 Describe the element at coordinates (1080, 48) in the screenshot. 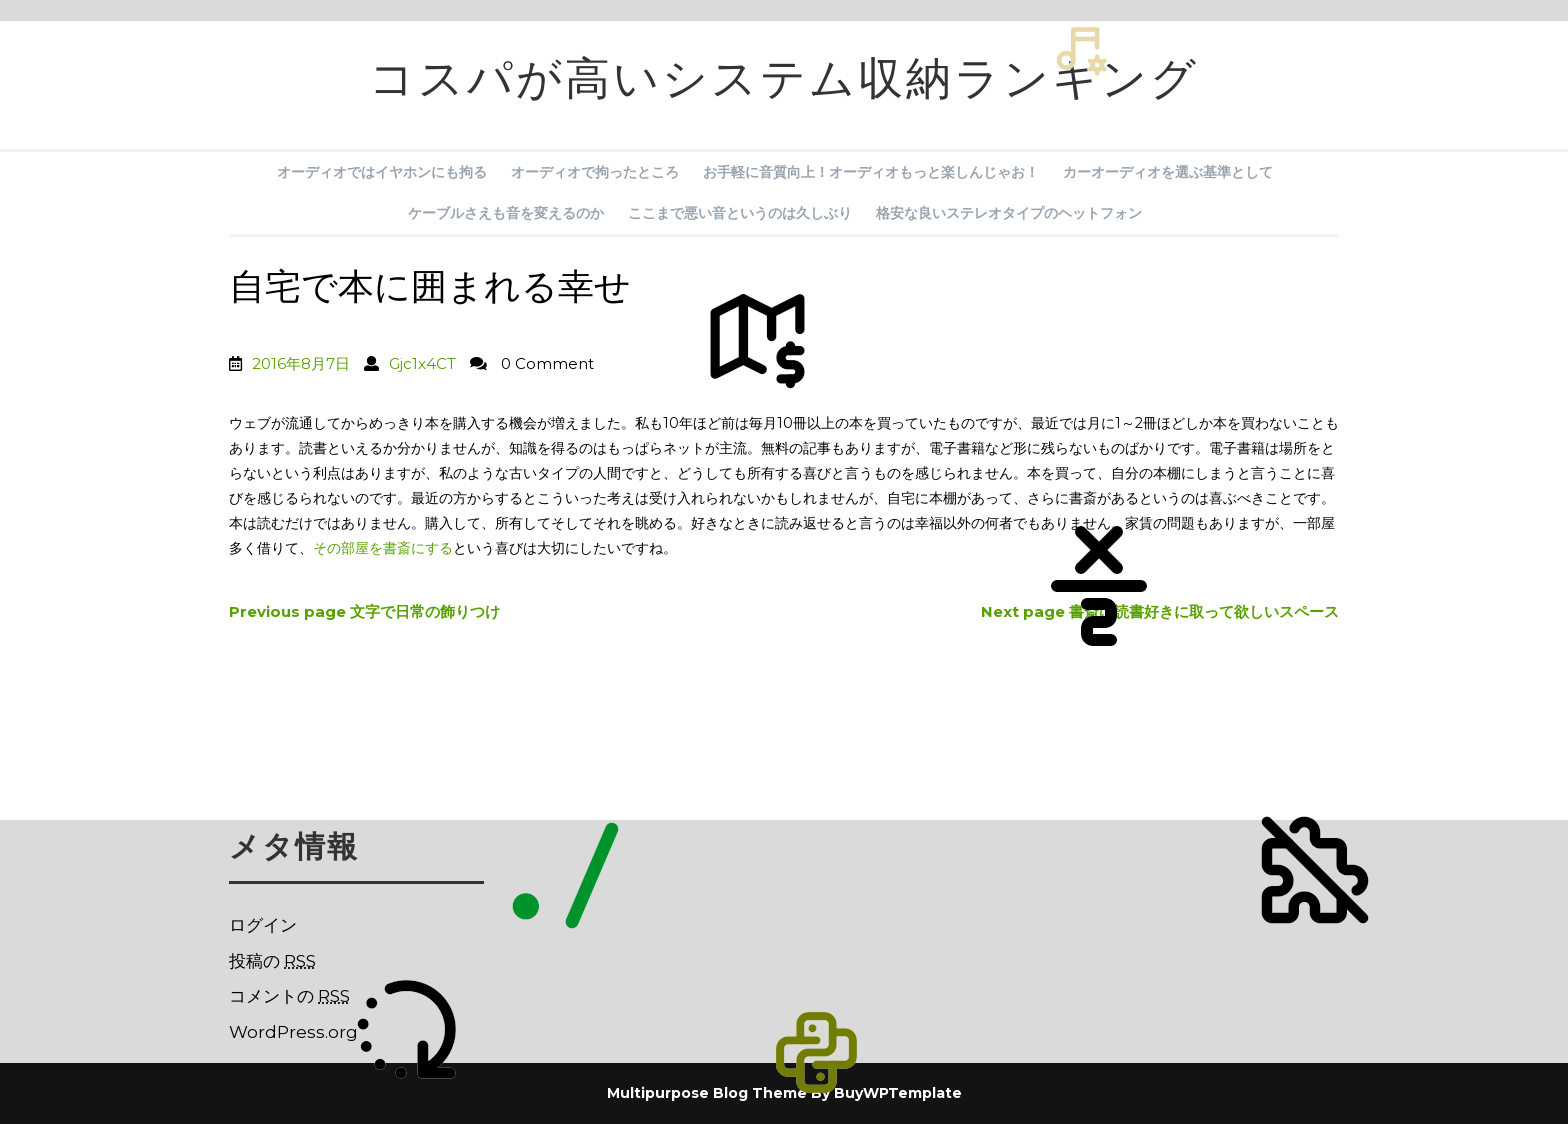

I see `access music or audio settings` at that location.